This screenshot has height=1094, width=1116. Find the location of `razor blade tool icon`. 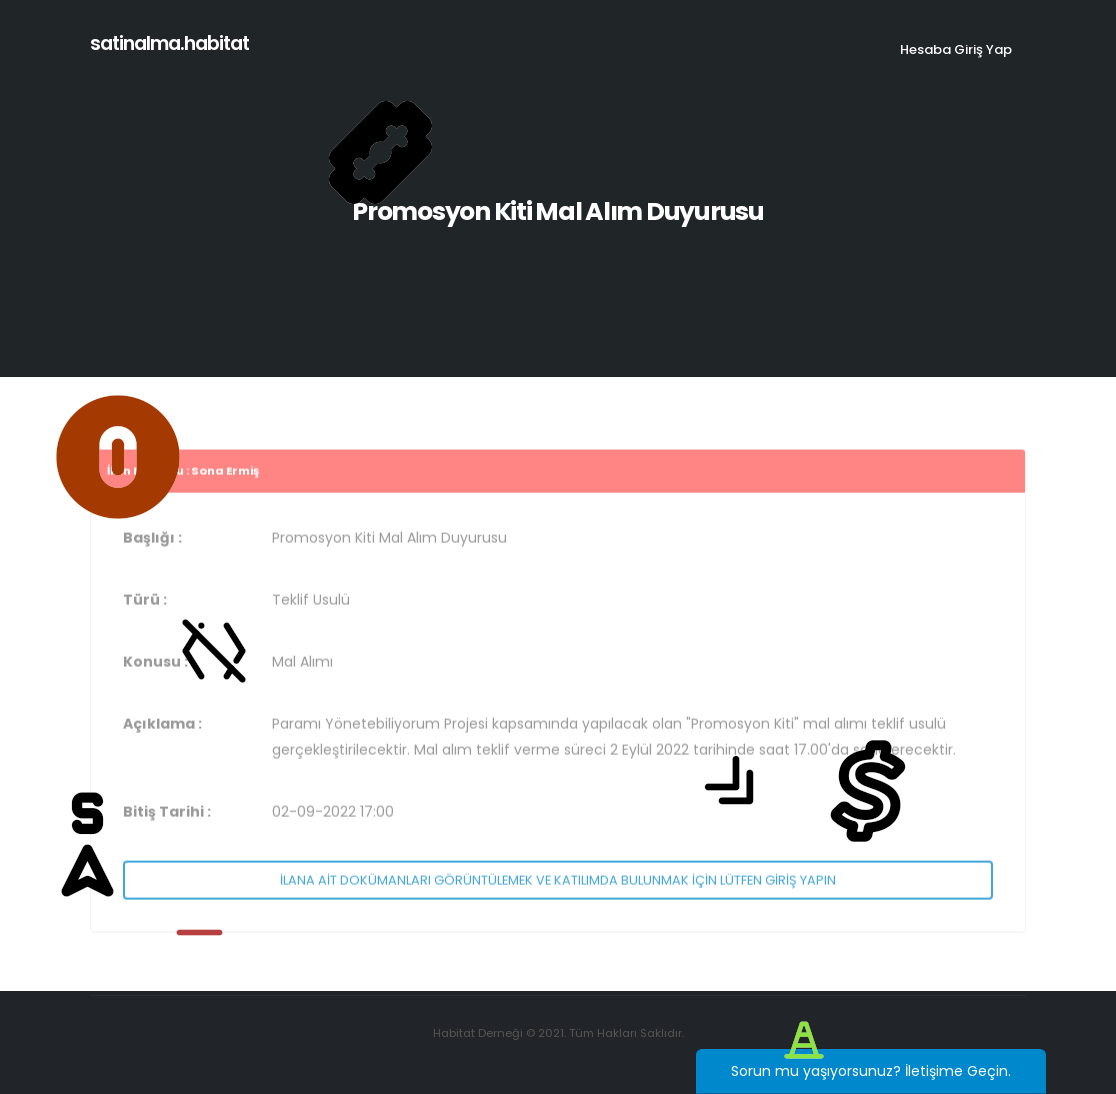

razor blade tool icon is located at coordinates (380, 152).